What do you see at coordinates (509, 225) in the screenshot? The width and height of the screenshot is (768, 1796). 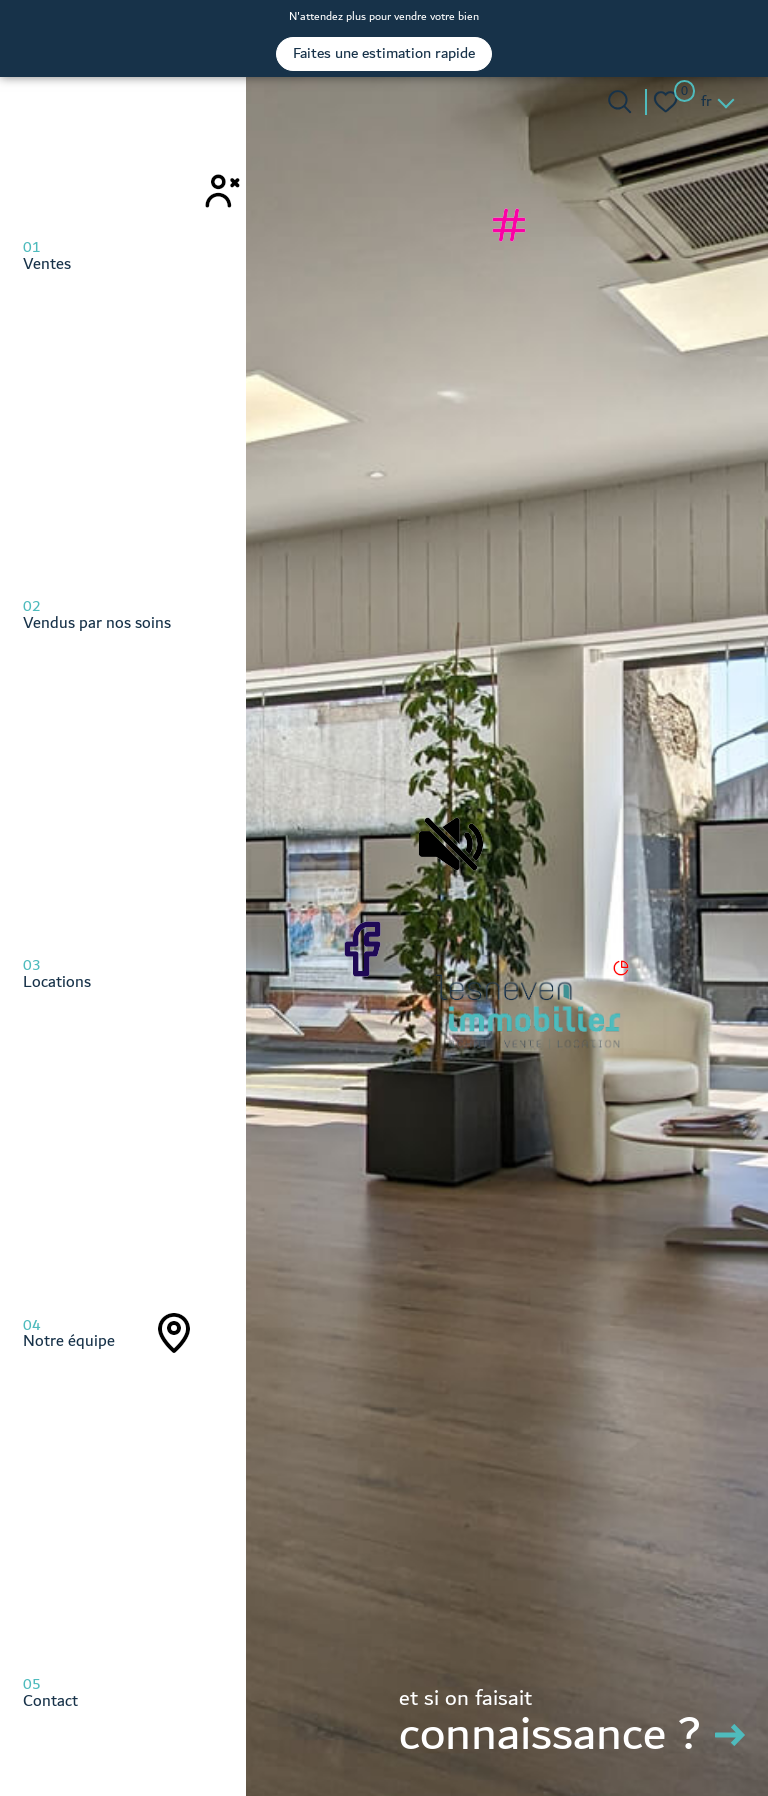 I see `view or browse hashtags` at bounding box center [509, 225].